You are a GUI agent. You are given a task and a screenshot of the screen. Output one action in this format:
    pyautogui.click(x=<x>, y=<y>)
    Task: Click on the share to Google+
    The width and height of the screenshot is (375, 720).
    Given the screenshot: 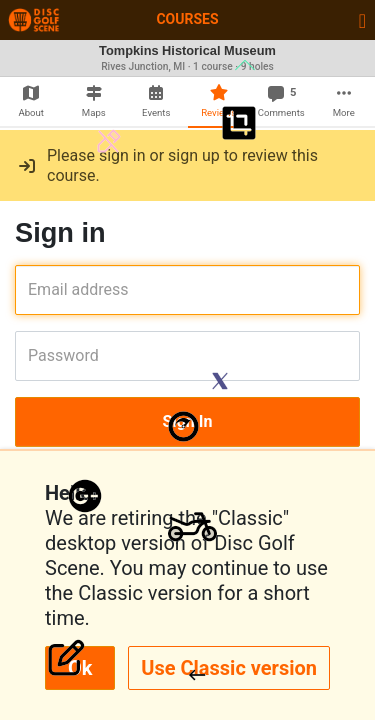 What is the action you would take?
    pyautogui.click(x=85, y=496)
    